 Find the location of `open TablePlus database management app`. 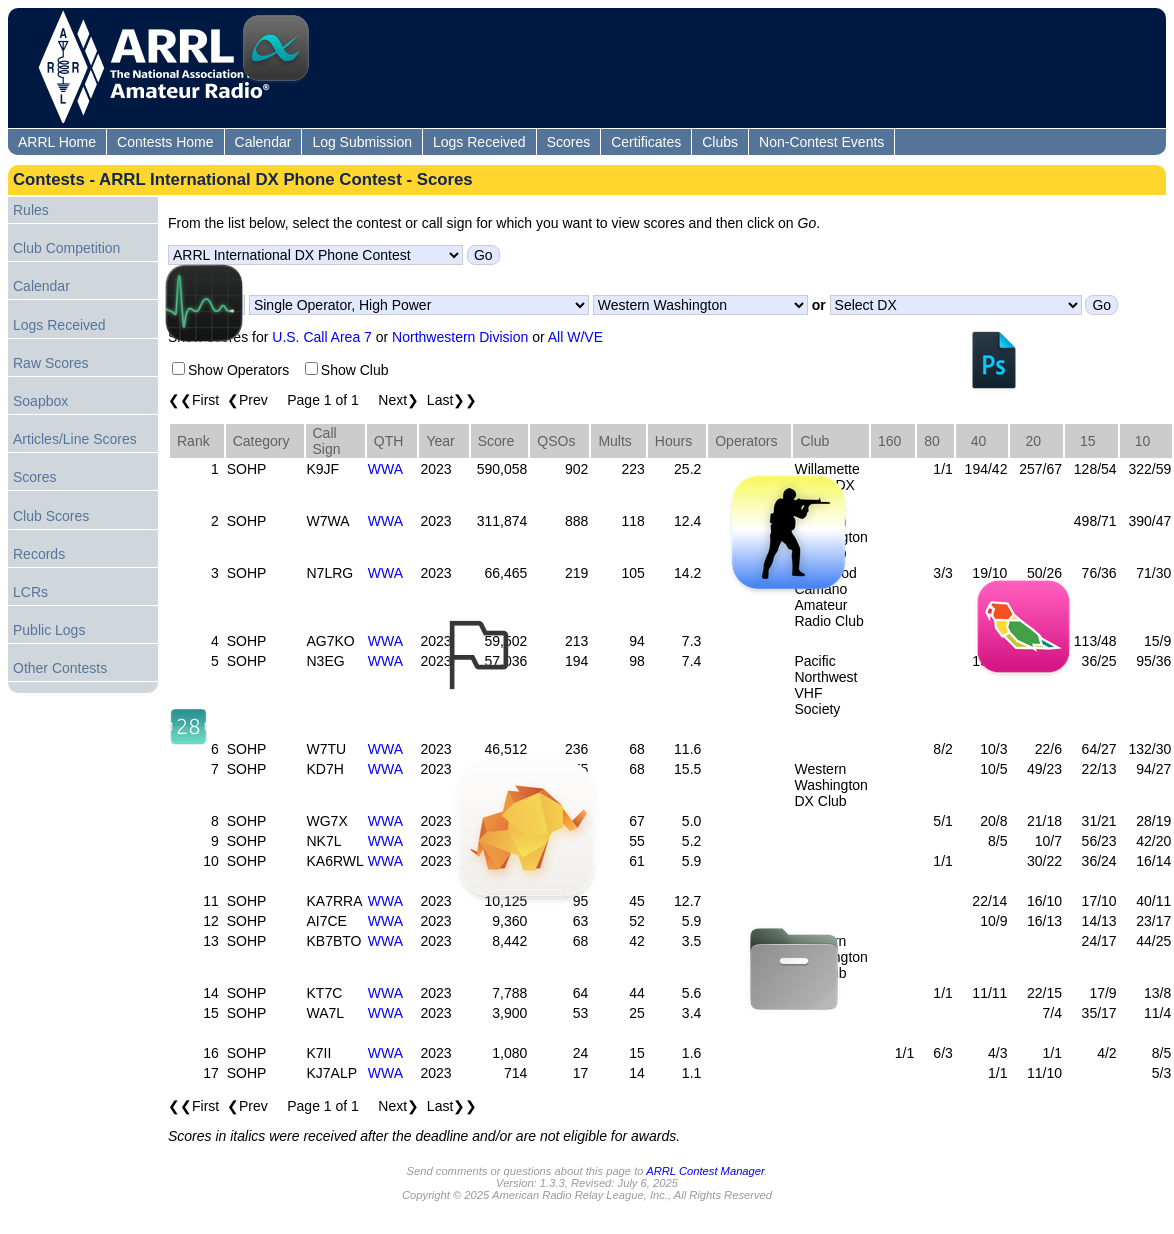

open TablePlus database management app is located at coordinates (526, 828).